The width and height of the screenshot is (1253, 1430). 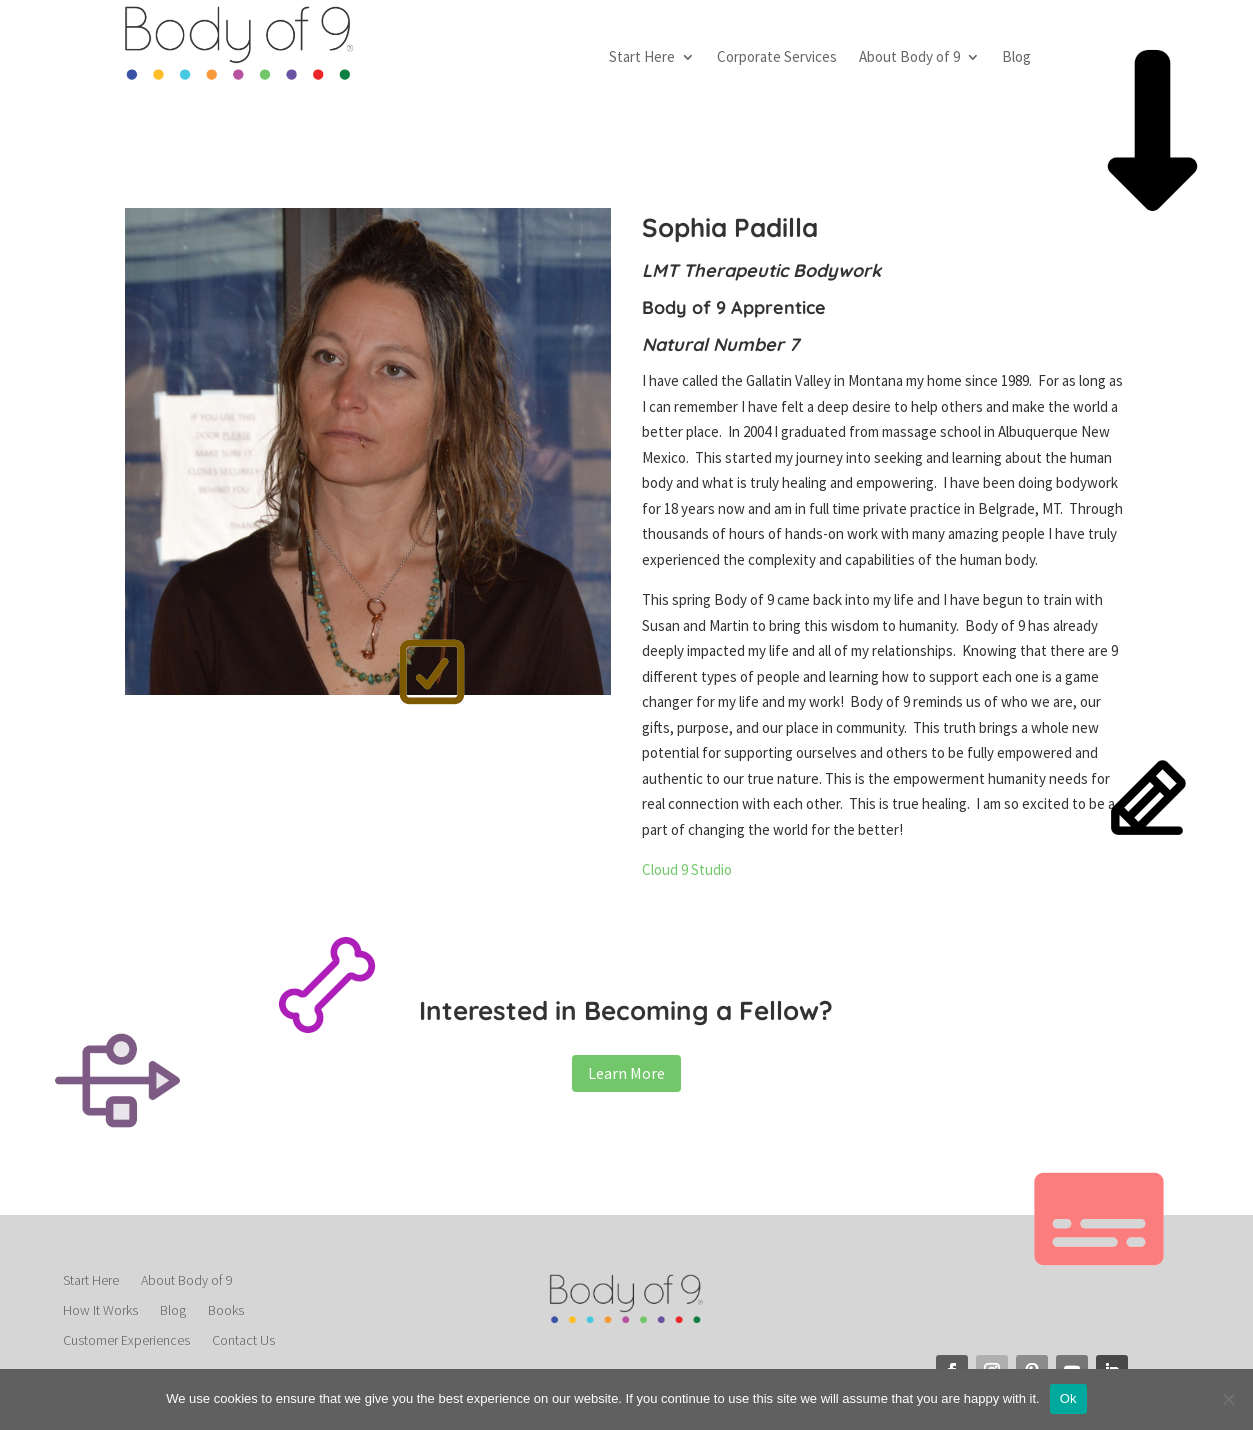 What do you see at coordinates (1152, 130) in the screenshot?
I see `scroll down to see more content` at bounding box center [1152, 130].